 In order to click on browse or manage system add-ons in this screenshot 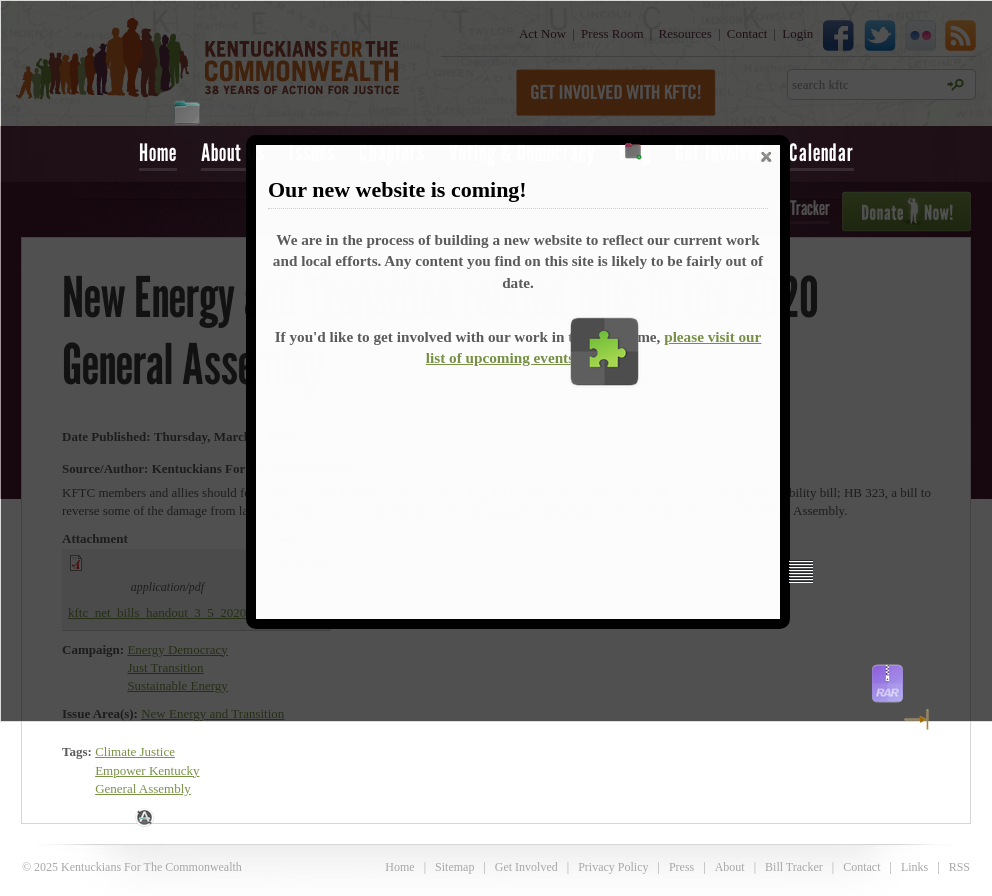, I will do `click(604, 351)`.